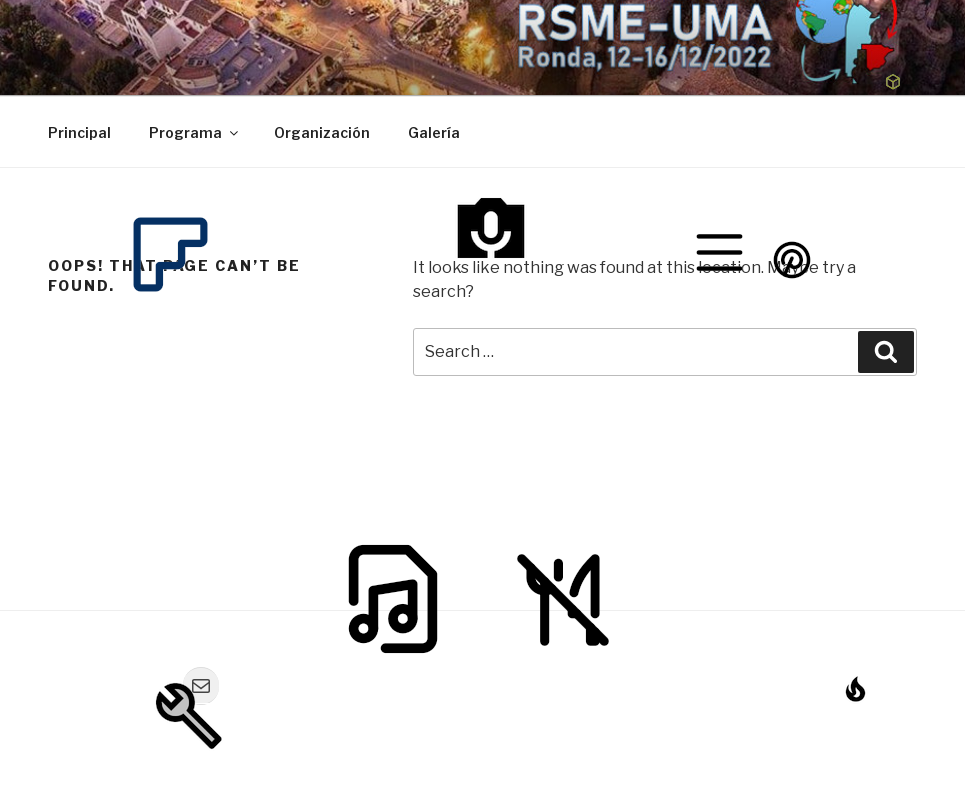 This screenshot has height=796, width=965. Describe the element at coordinates (893, 82) in the screenshot. I see `view package or dependency details` at that location.